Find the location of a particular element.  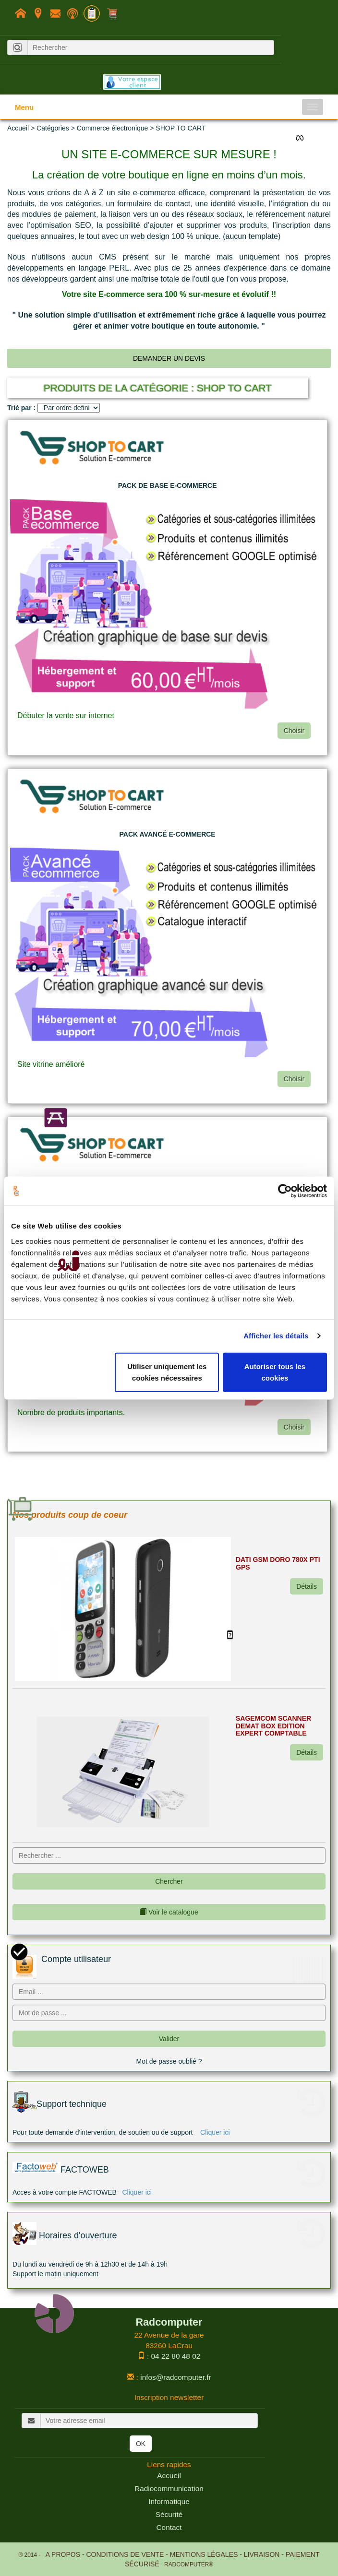

indicates a picnic area or rest stop is located at coordinates (56, 1118).